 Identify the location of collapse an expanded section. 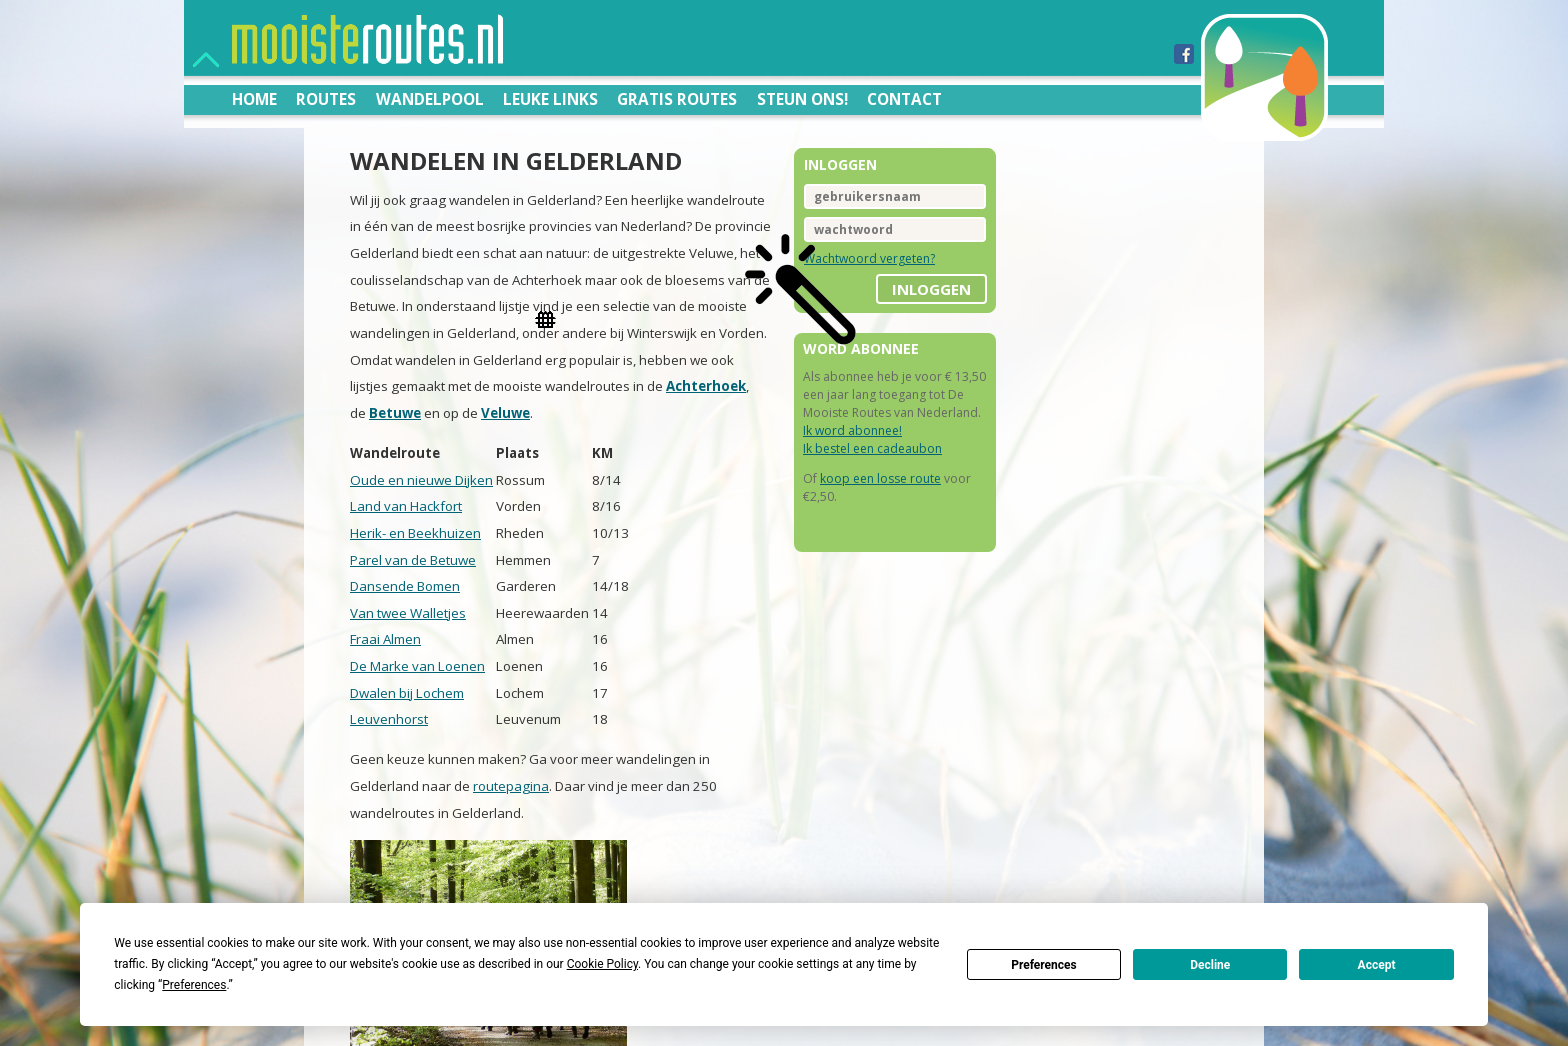
(206, 61).